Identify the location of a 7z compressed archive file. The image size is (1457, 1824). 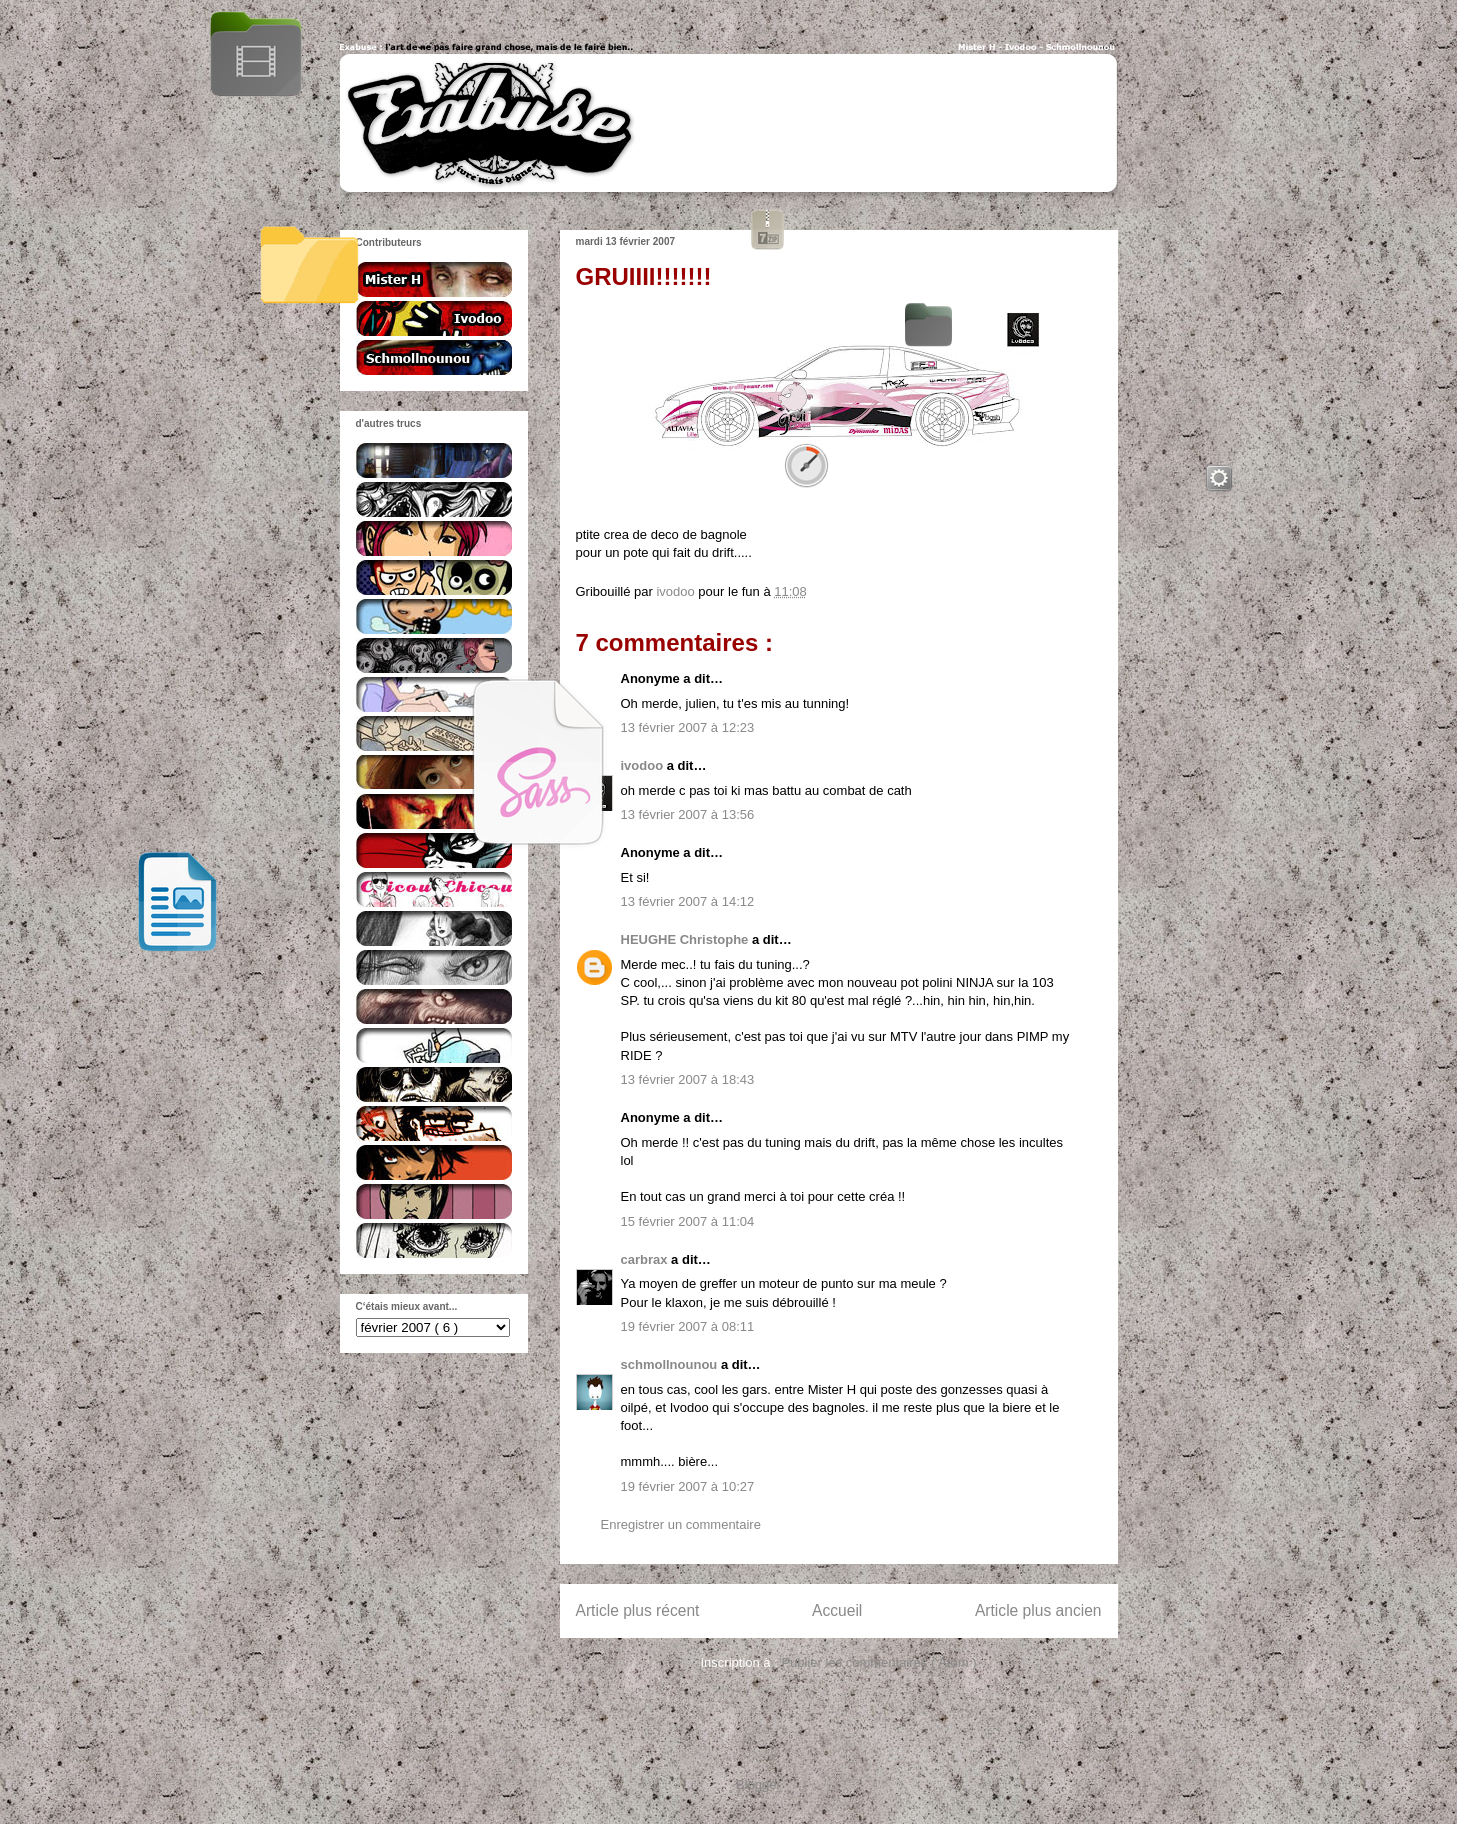
(767, 229).